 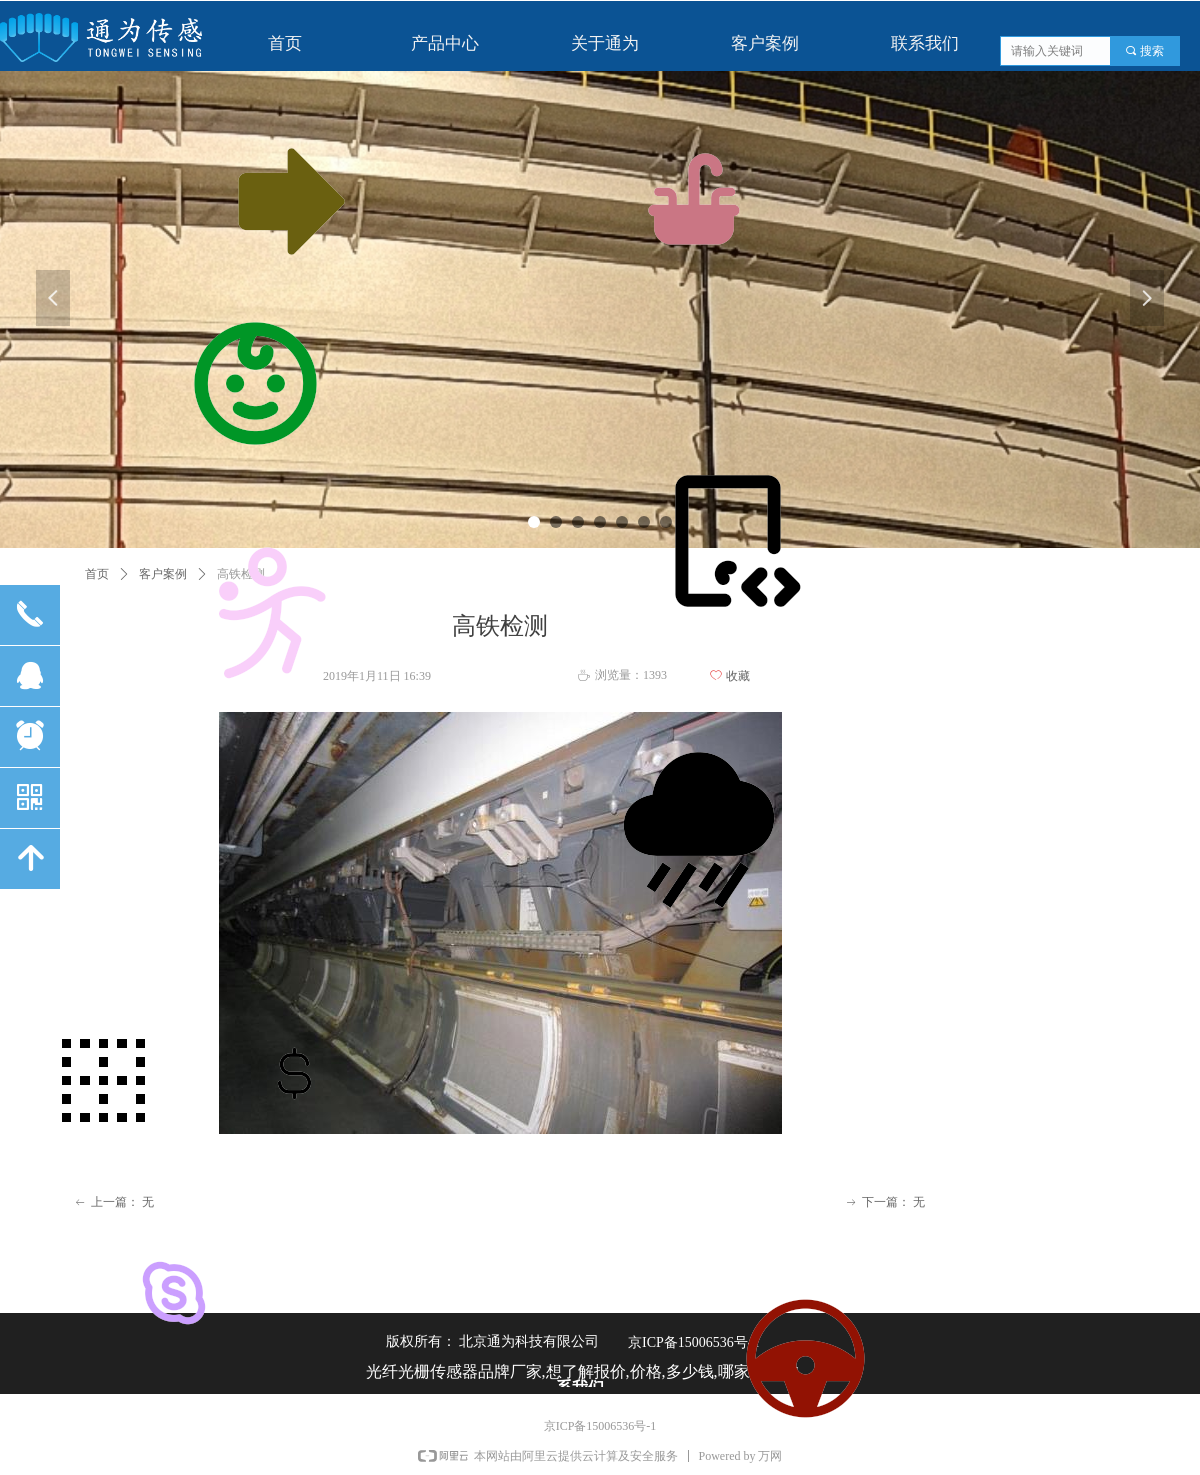 What do you see at coordinates (294, 1073) in the screenshot?
I see `view pricing or payment options` at bounding box center [294, 1073].